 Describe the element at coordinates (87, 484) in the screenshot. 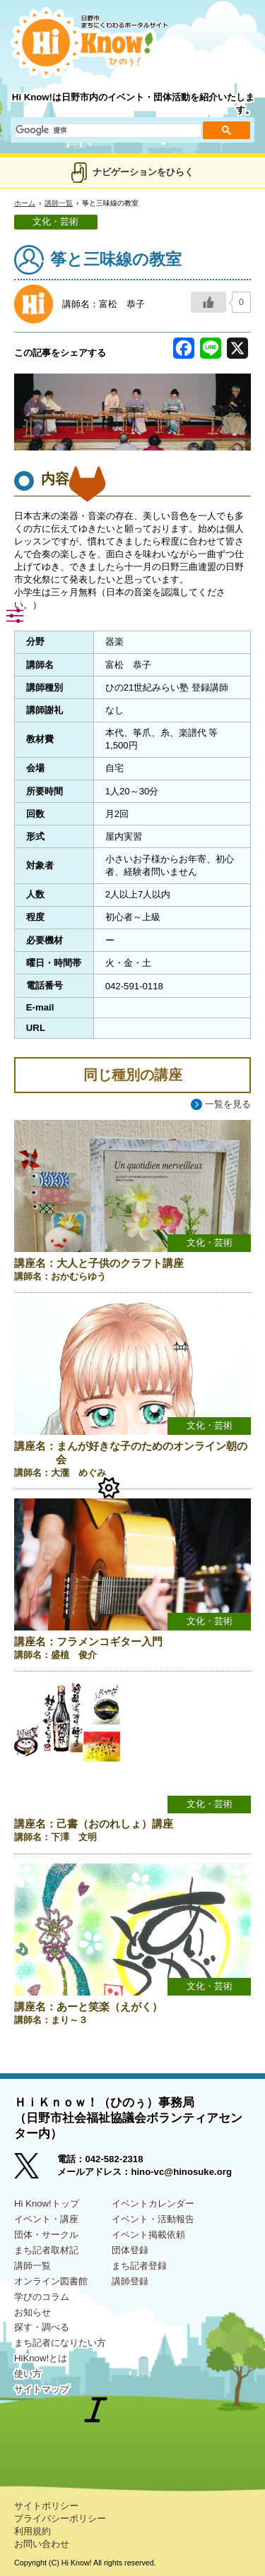

I see `open GitLab repository` at that location.